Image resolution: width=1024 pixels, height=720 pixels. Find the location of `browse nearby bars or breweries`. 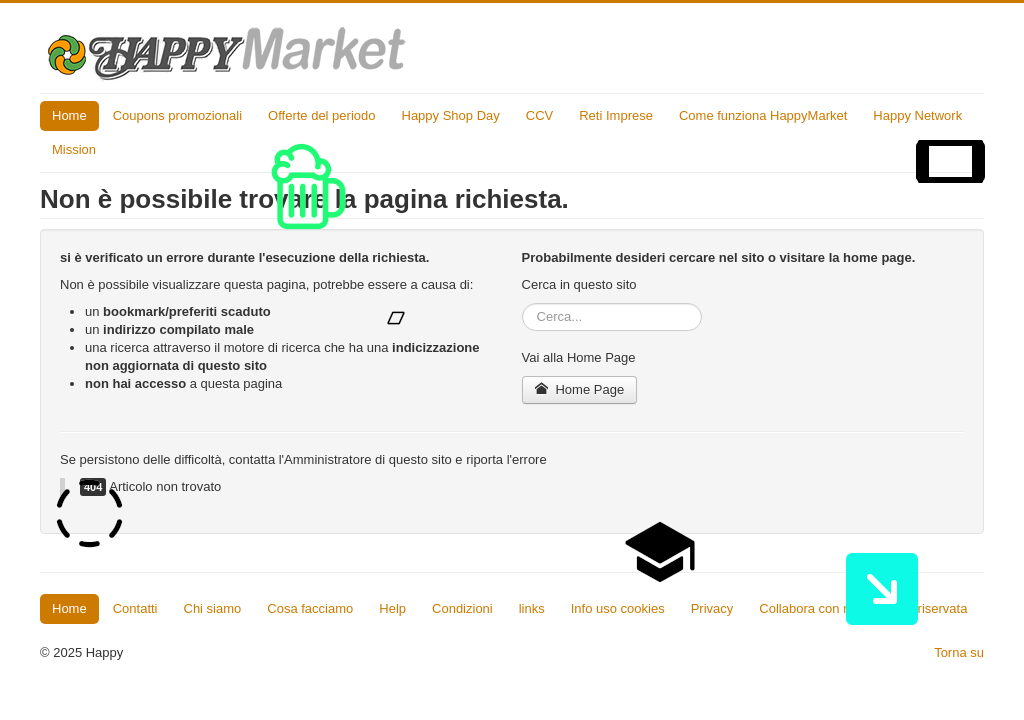

browse nearby bars or breweries is located at coordinates (308, 186).